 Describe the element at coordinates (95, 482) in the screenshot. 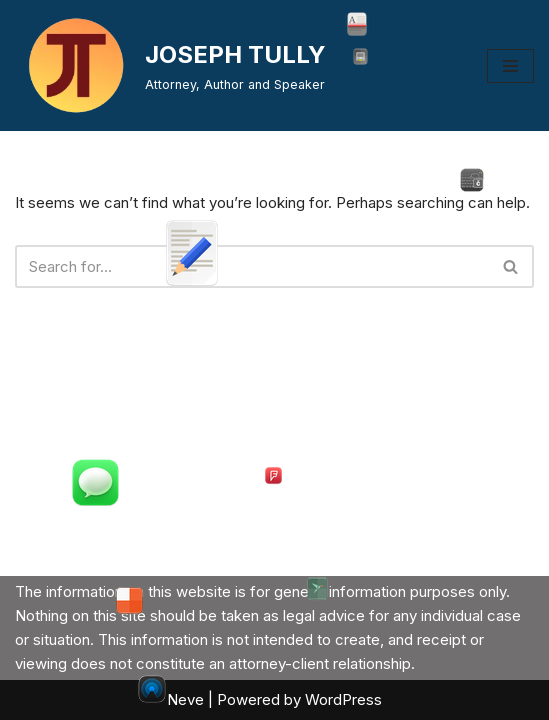

I see `open the messages app` at that location.